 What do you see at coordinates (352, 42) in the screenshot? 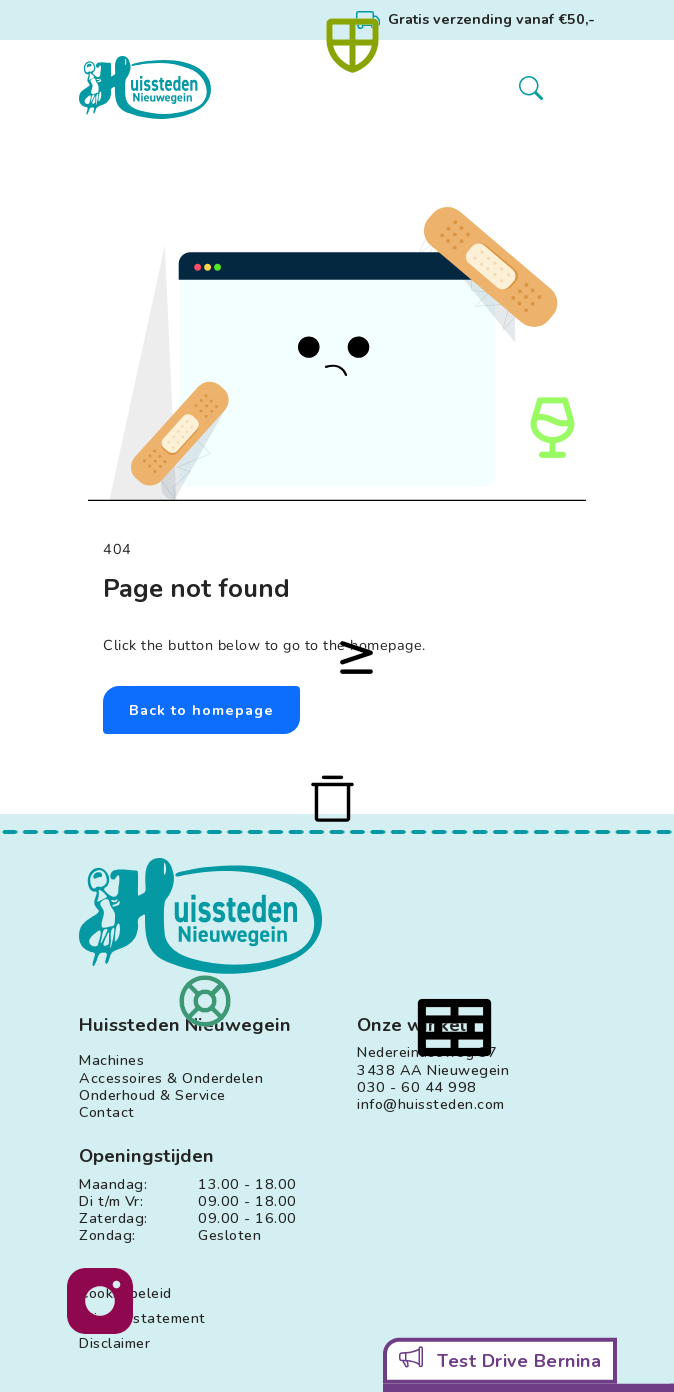
I see `indicates security or protection status` at bounding box center [352, 42].